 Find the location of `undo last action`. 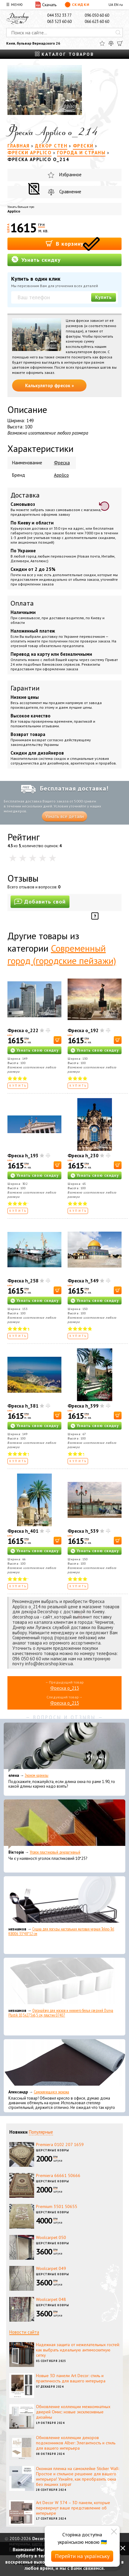

undo last action is located at coordinates (105, 506).